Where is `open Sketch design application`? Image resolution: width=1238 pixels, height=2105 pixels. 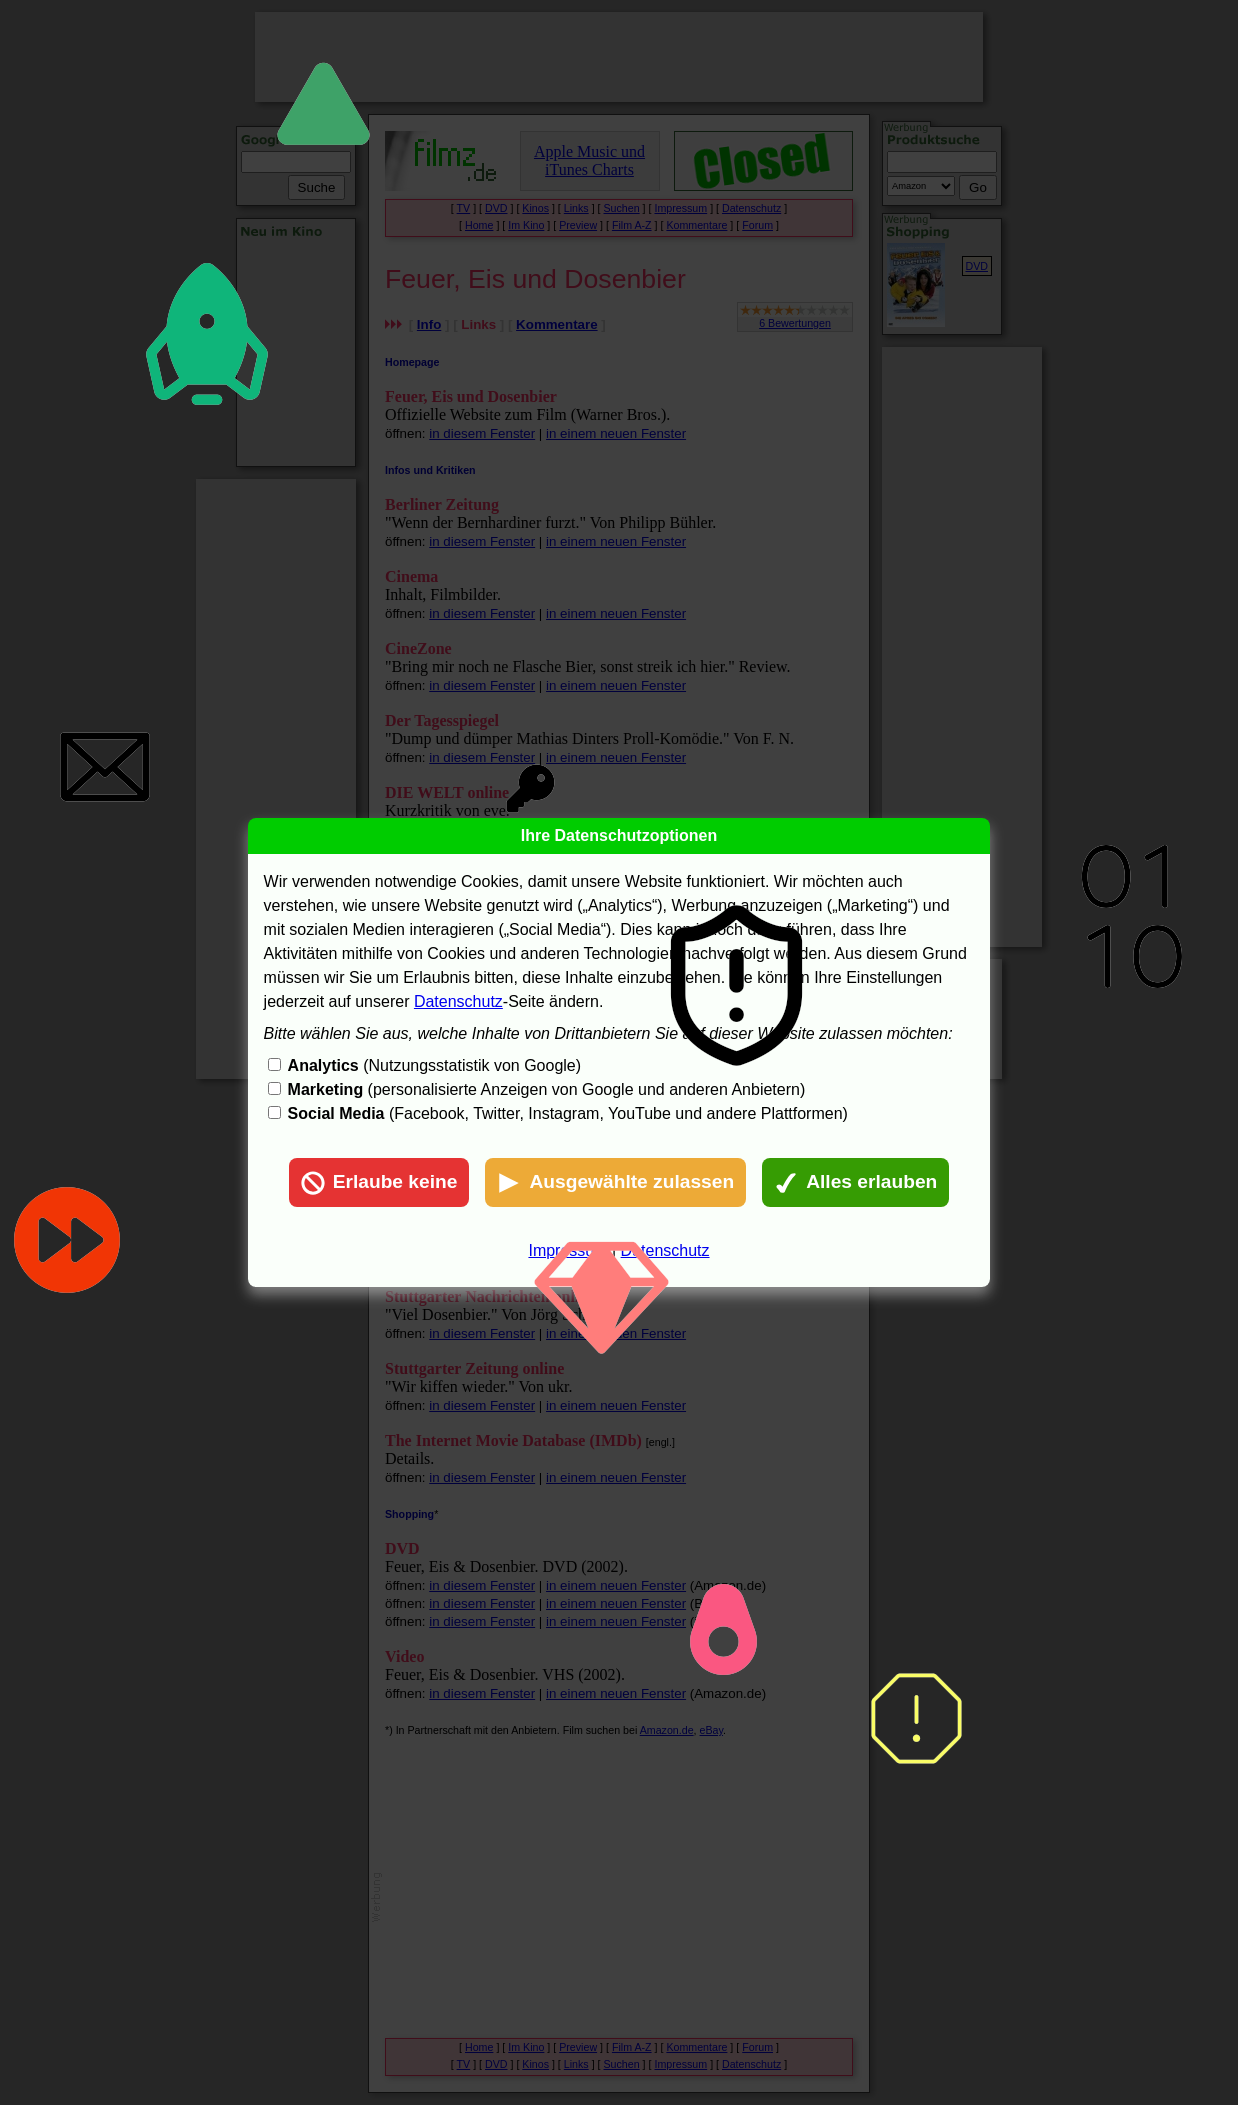 open Sketch design application is located at coordinates (601, 1295).